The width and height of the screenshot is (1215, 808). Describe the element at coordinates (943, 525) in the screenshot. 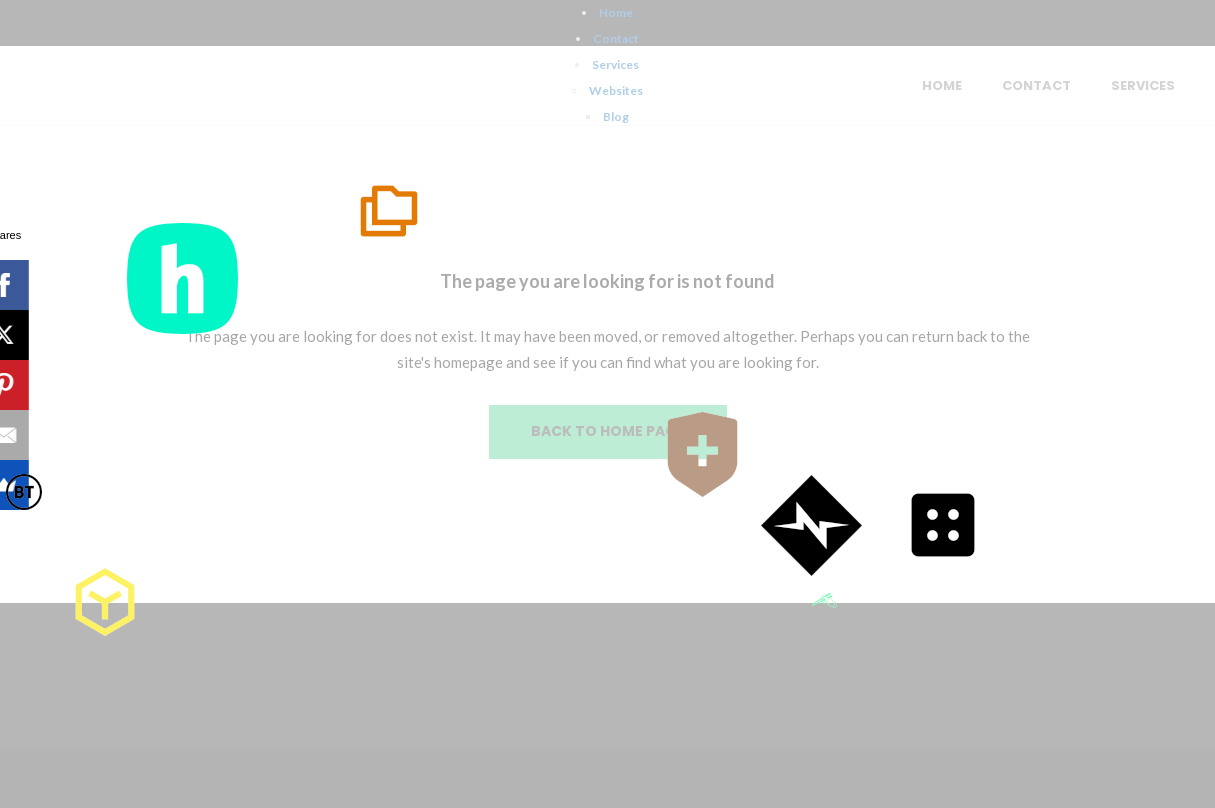

I see `roll the dice or randomize` at that location.